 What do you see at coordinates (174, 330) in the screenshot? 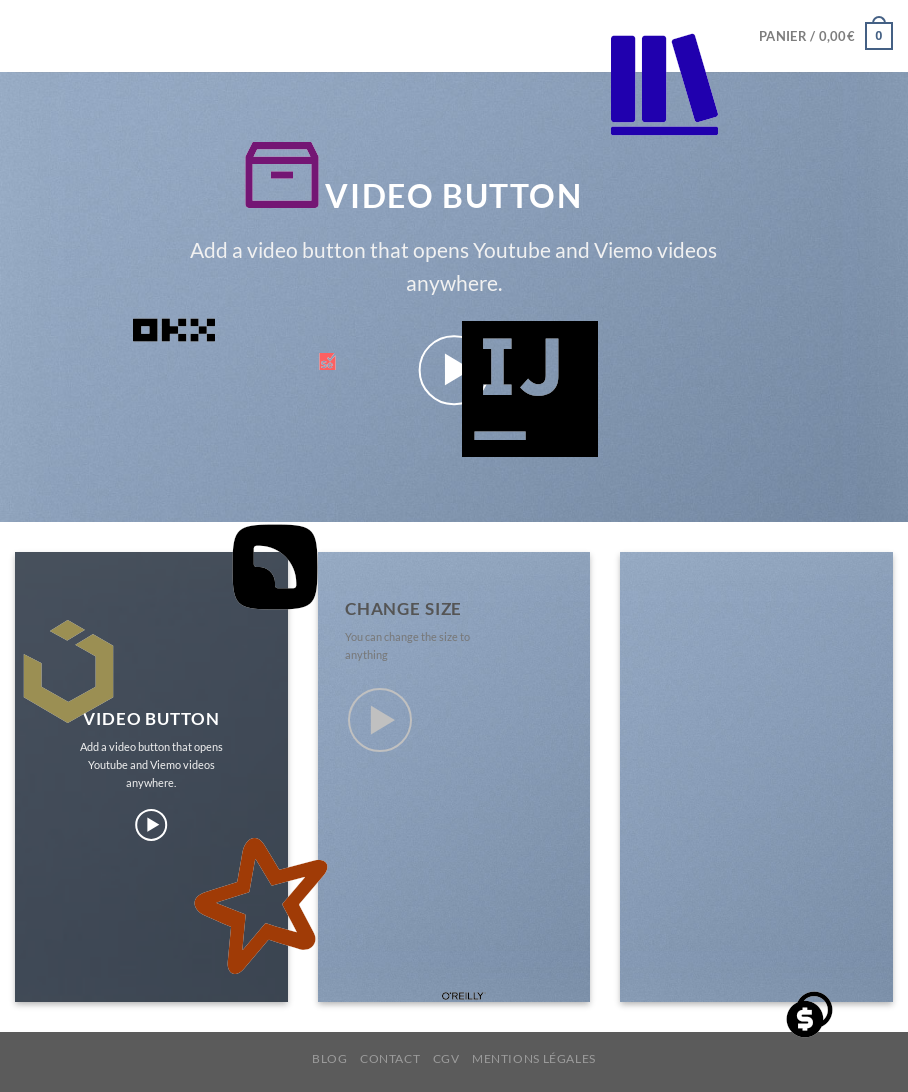
I see `open the OKX cryptocurrency exchange app` at bounding box center [174, 330].